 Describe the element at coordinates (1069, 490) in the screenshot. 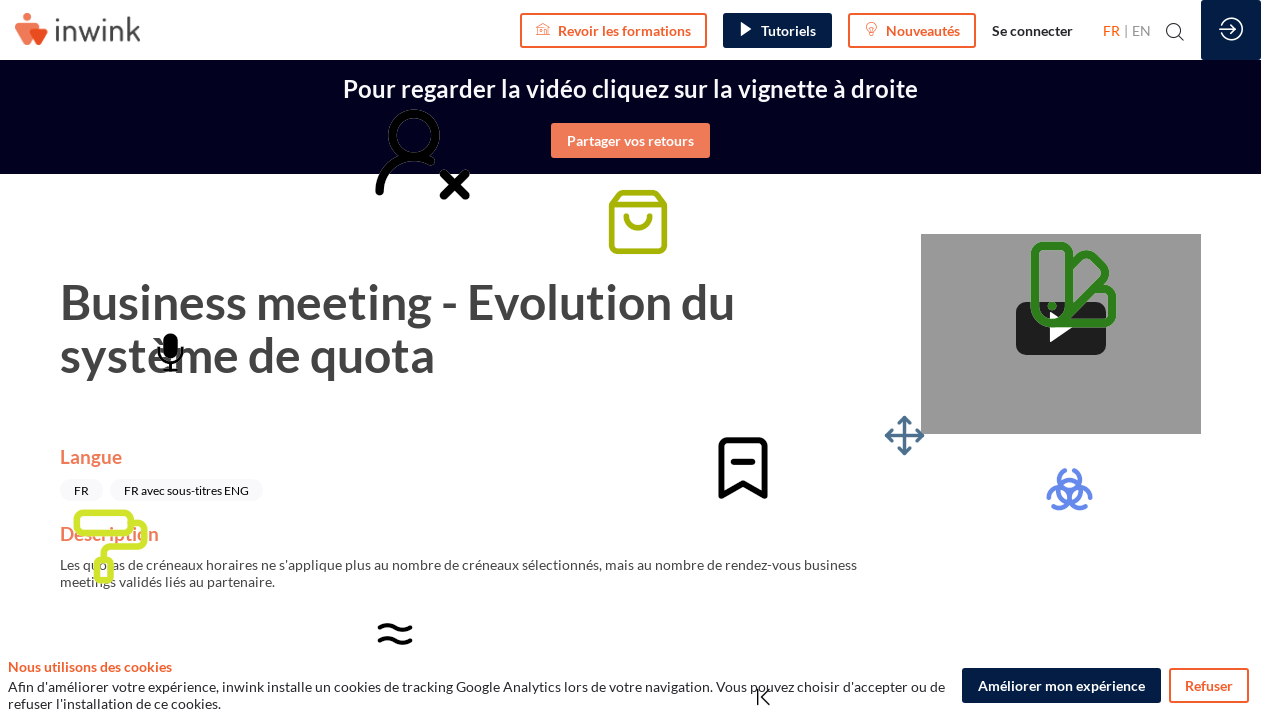

I see `indicates hazardous or dangerous content` at that location.